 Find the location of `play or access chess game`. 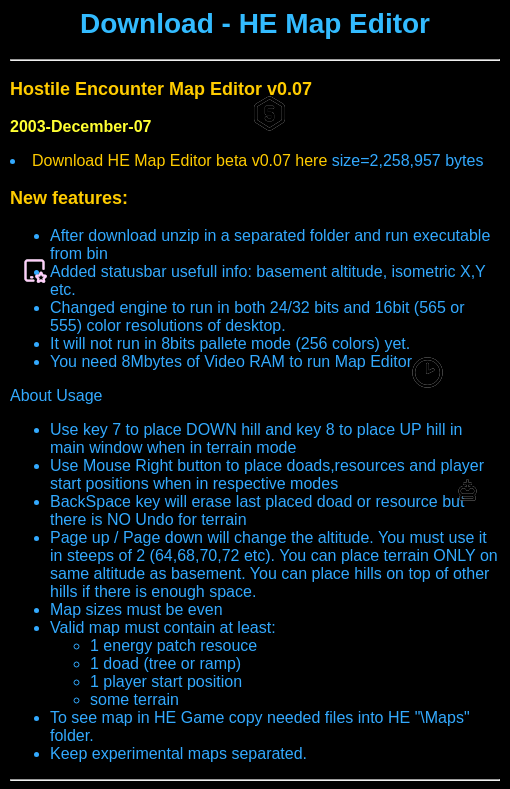

play or access chess game is located at coordinates (467, 490).